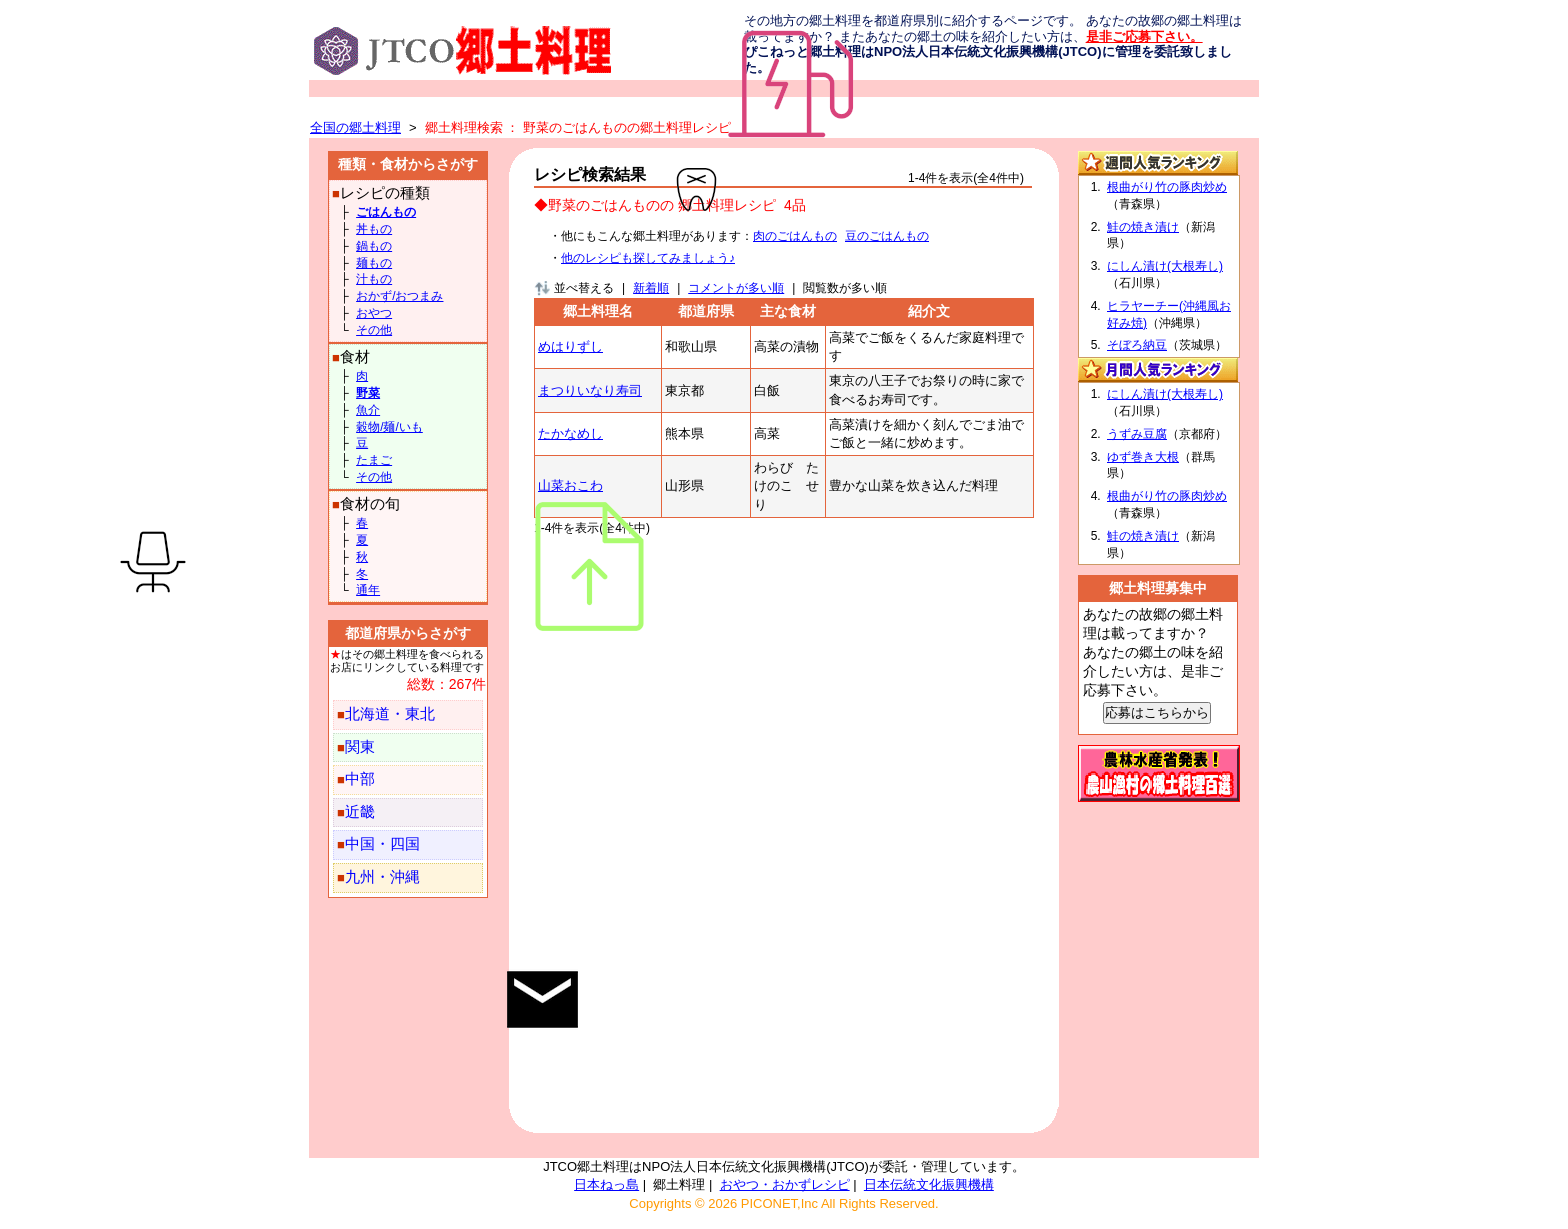 The height and width of the screenshot is (1229, 1568). I want to click on access workspace or office settings, so click(153, 562).